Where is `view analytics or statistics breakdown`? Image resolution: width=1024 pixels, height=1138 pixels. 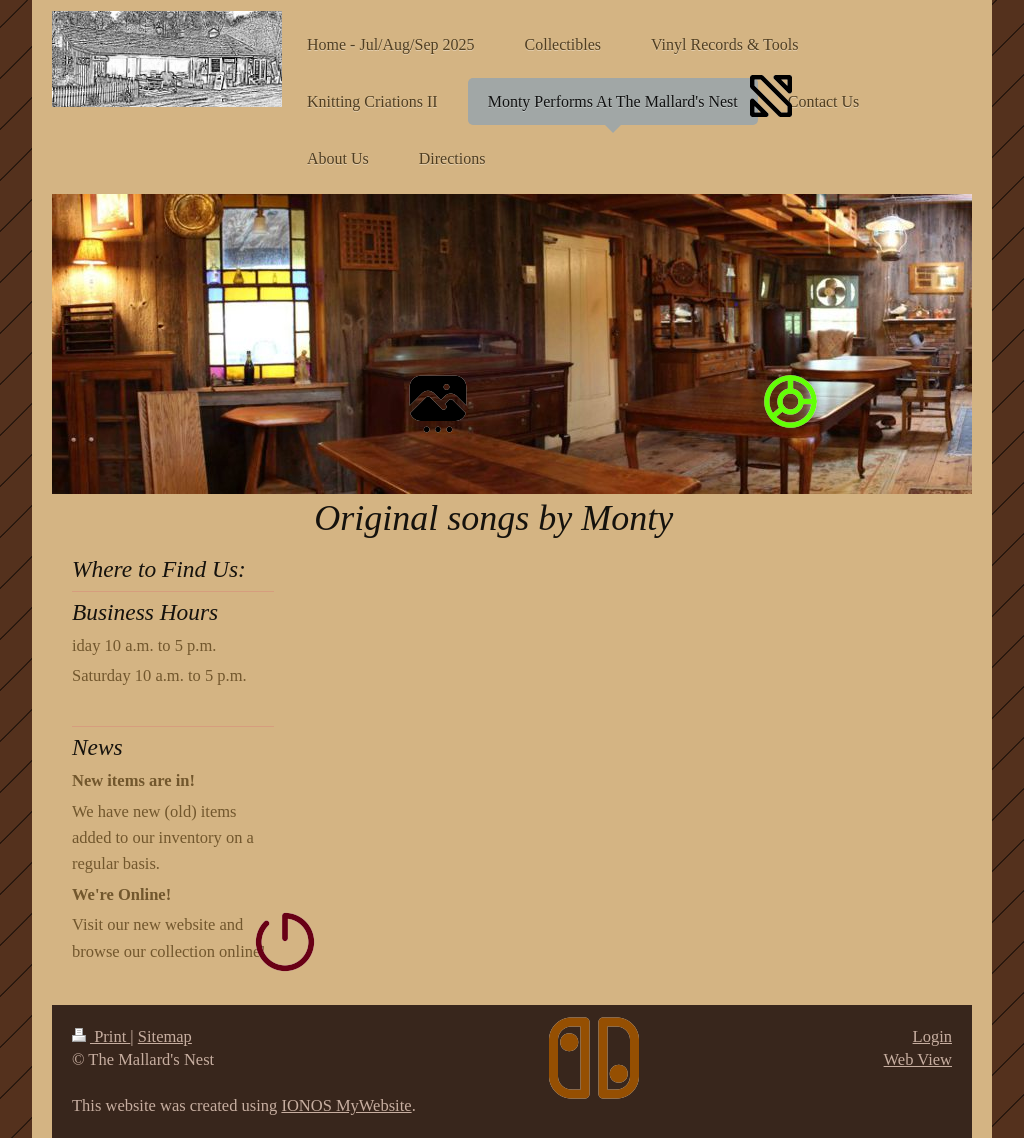 view analytics or statistics breakdown is located at coordinates (790, 401).